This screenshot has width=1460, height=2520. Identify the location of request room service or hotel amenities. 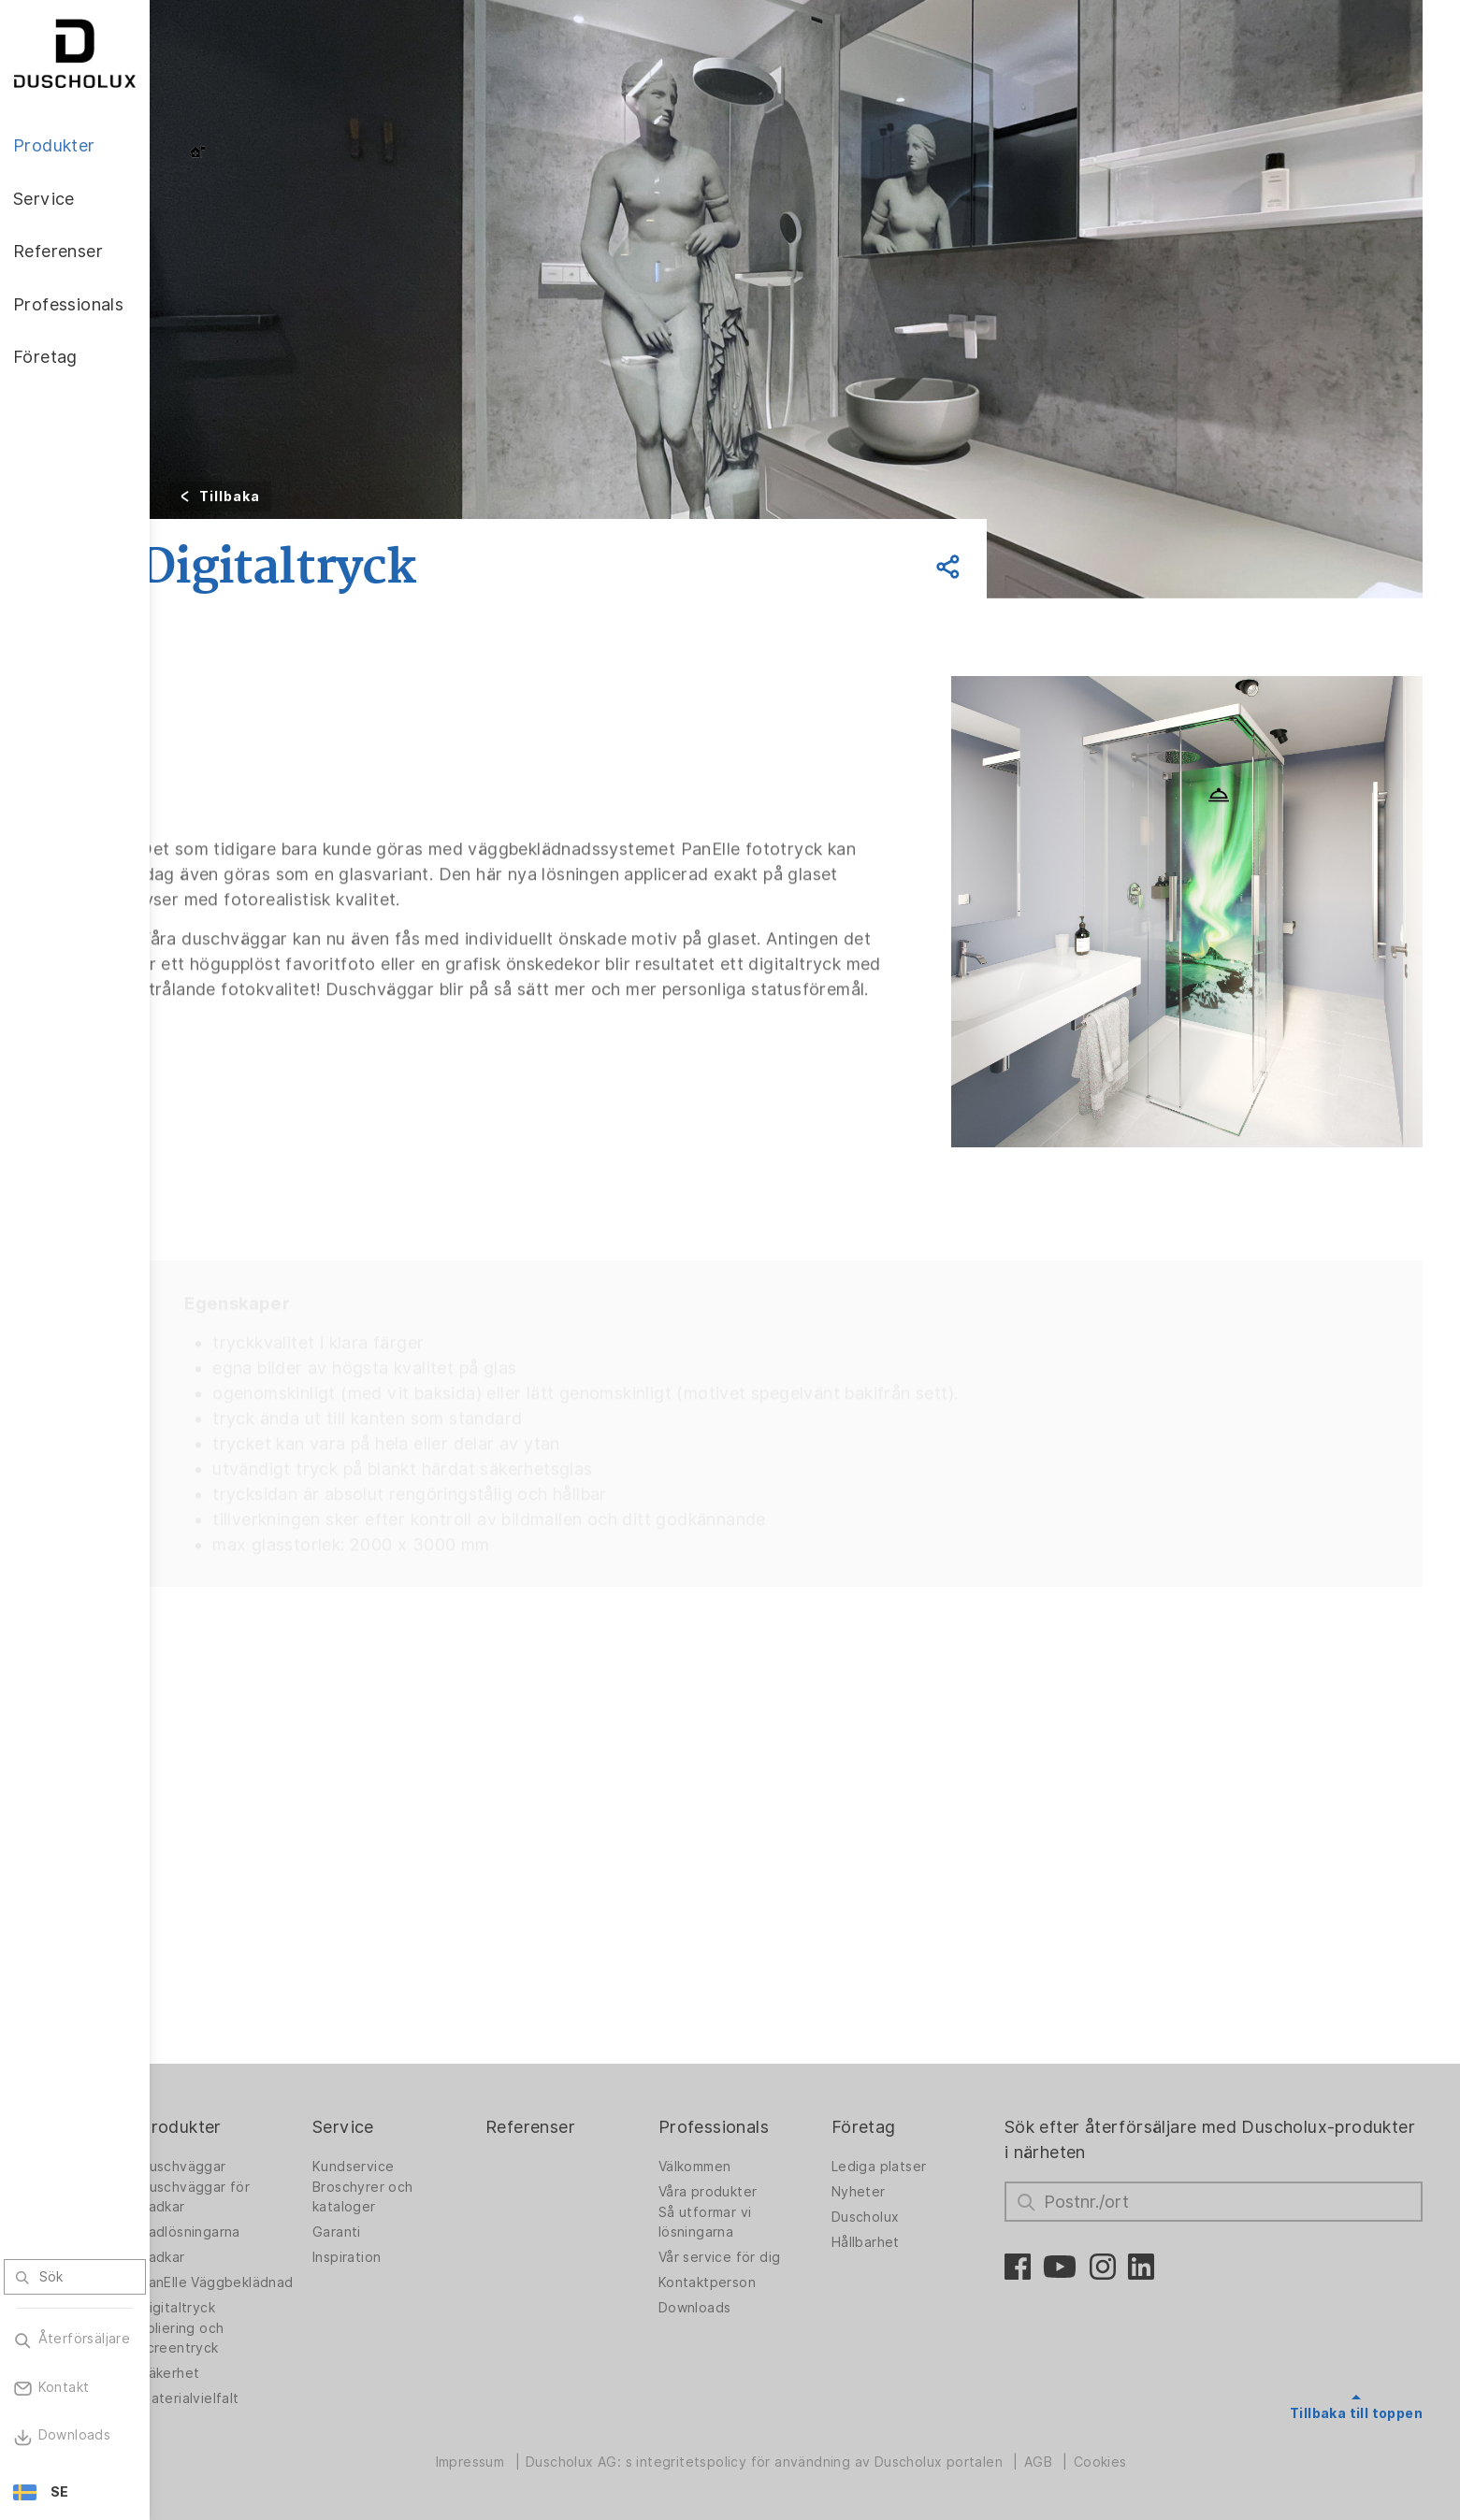
(1219, 795).